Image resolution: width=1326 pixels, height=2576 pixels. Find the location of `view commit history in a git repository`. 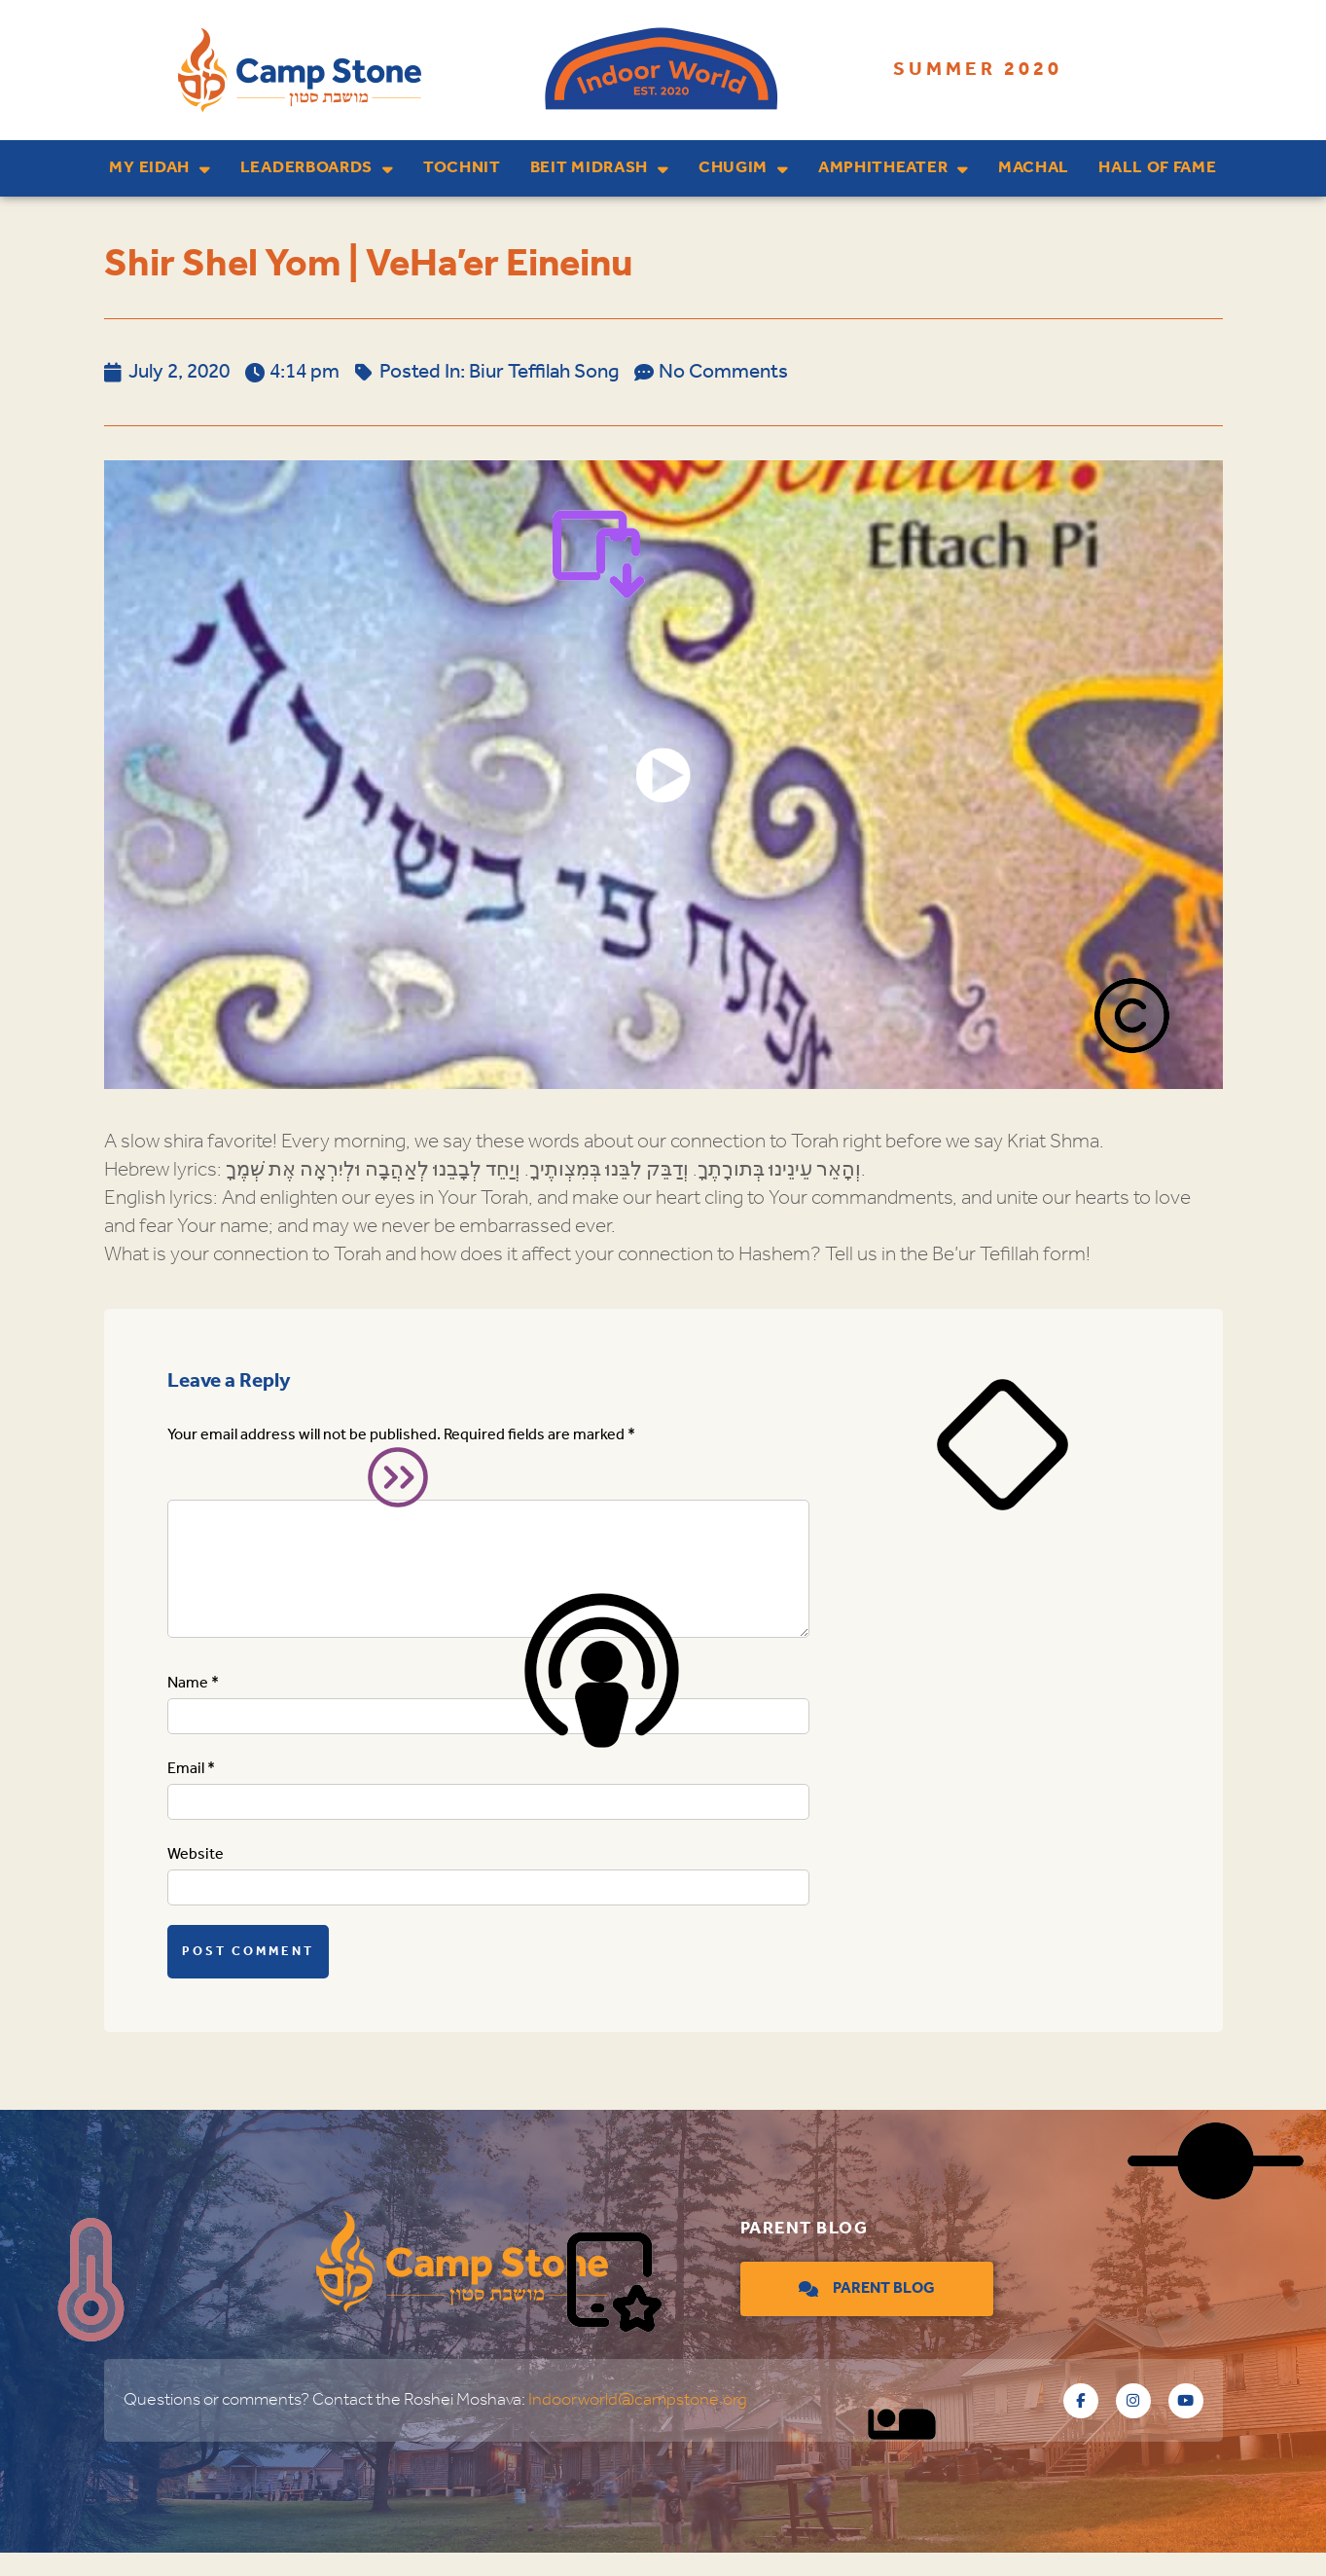

view commit history in a git repository is located at coordinates (1215, 2160).